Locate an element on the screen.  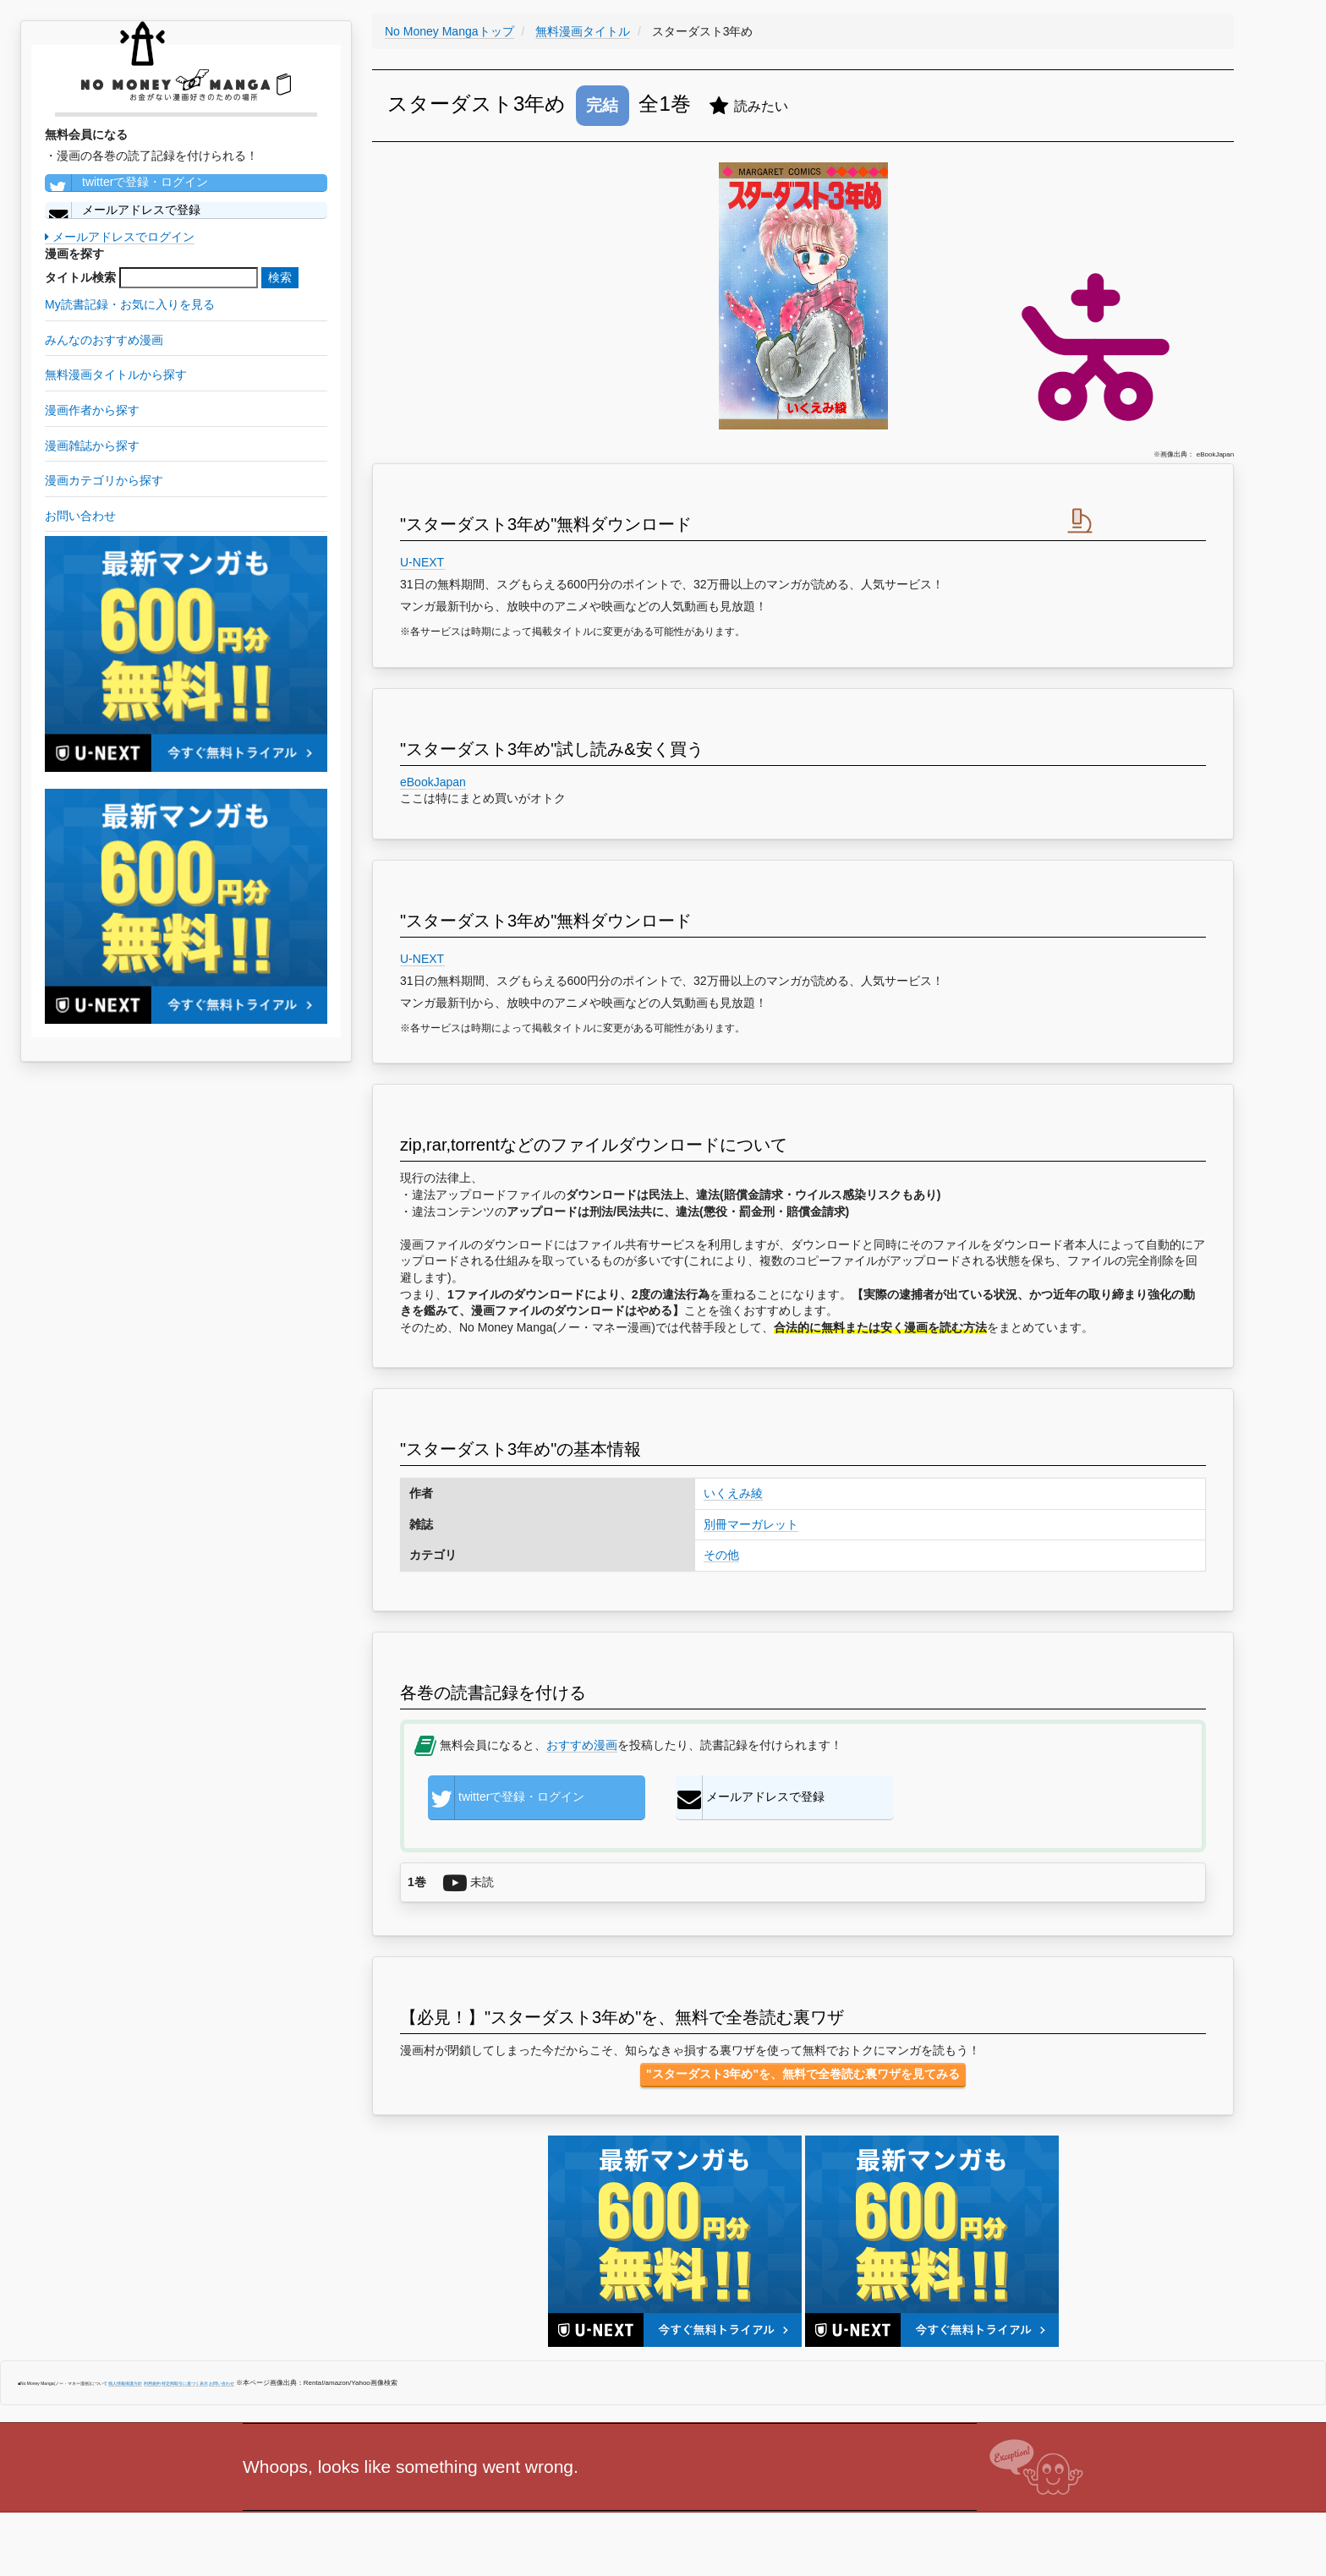
access research or scientific tools is located at coordinates (1080, 522).